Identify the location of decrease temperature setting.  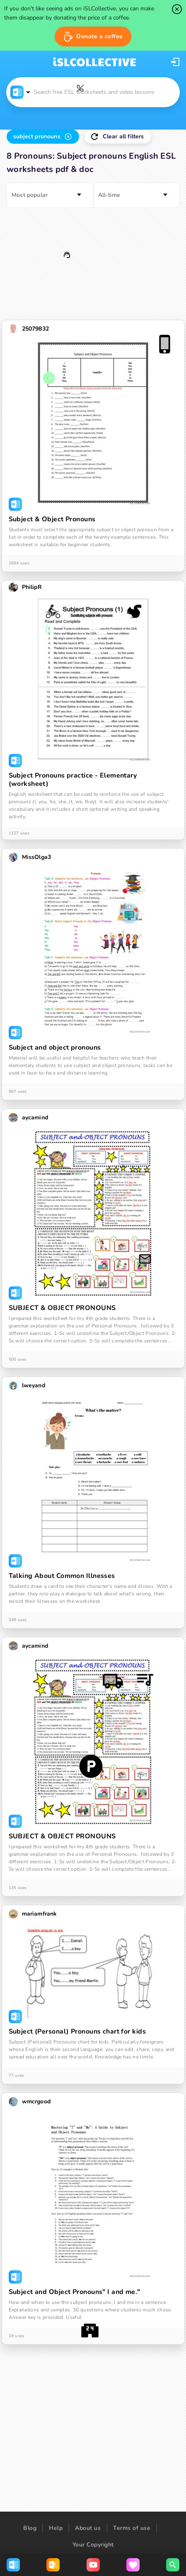
(46, 629).